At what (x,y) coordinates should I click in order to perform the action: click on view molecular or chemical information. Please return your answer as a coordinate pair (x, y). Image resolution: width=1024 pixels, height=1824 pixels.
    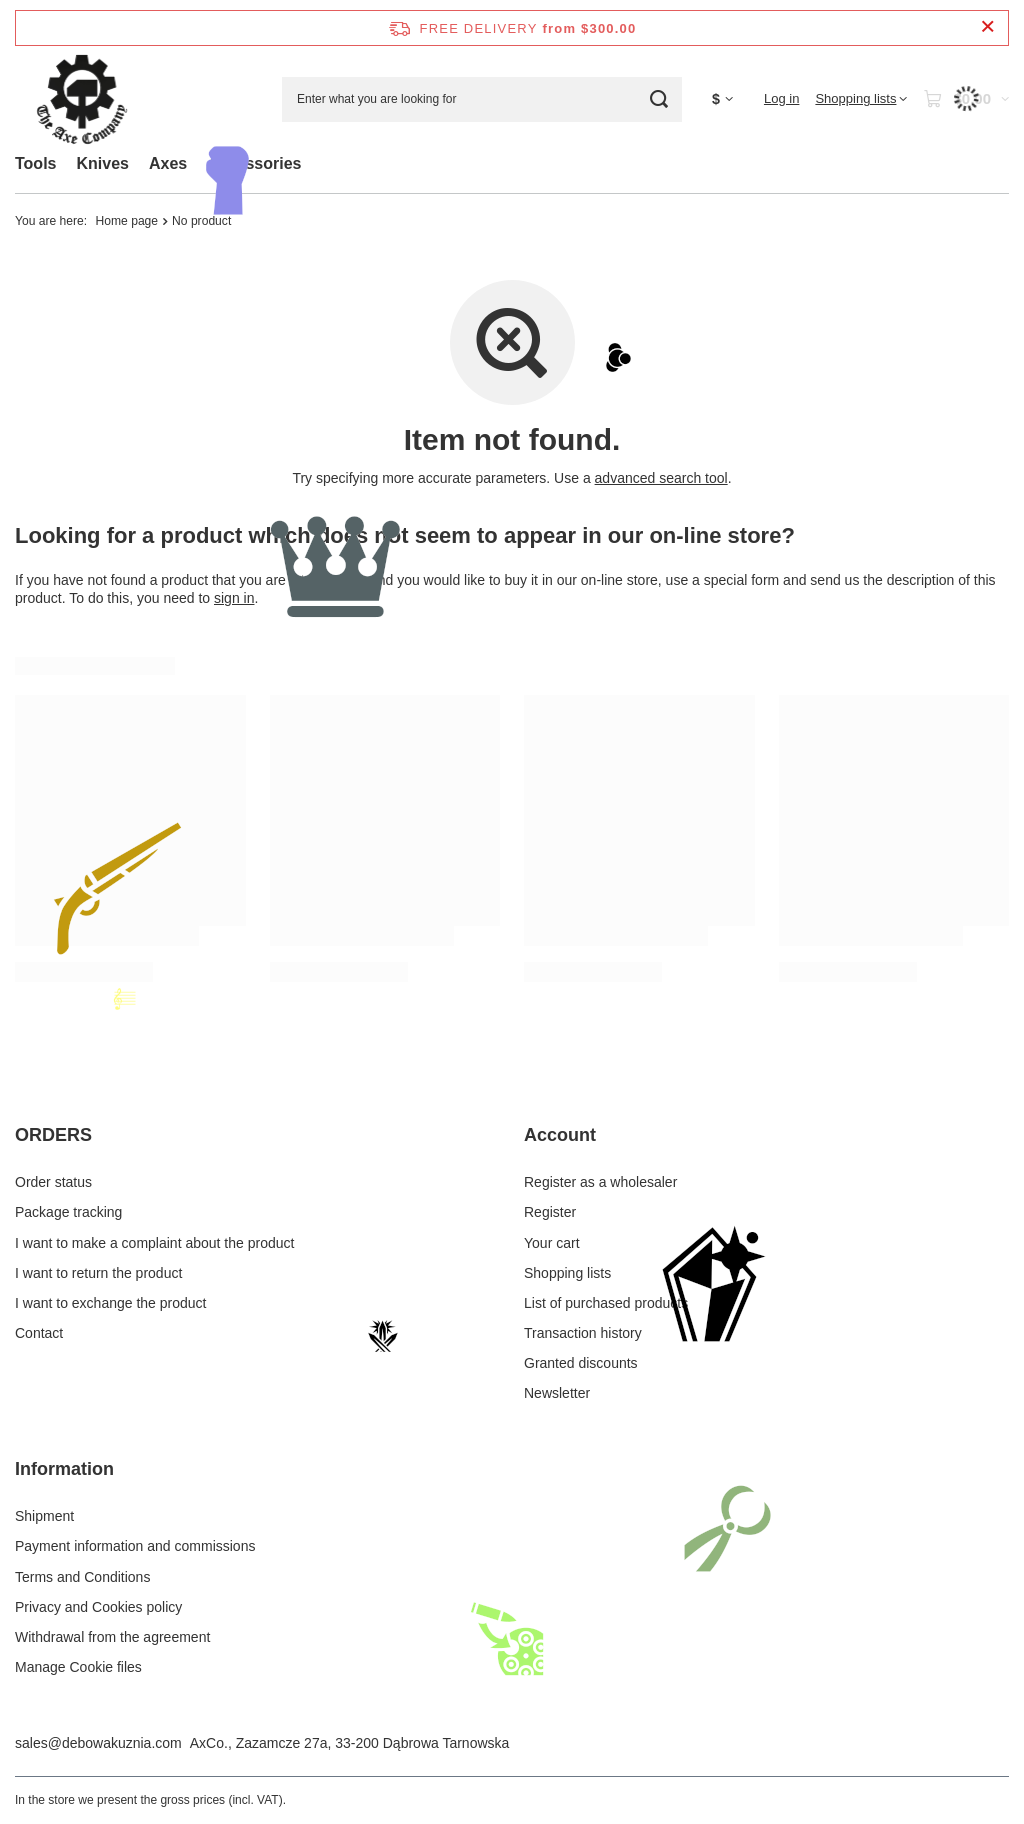
    Looking at the image, I should click on (618, 357).